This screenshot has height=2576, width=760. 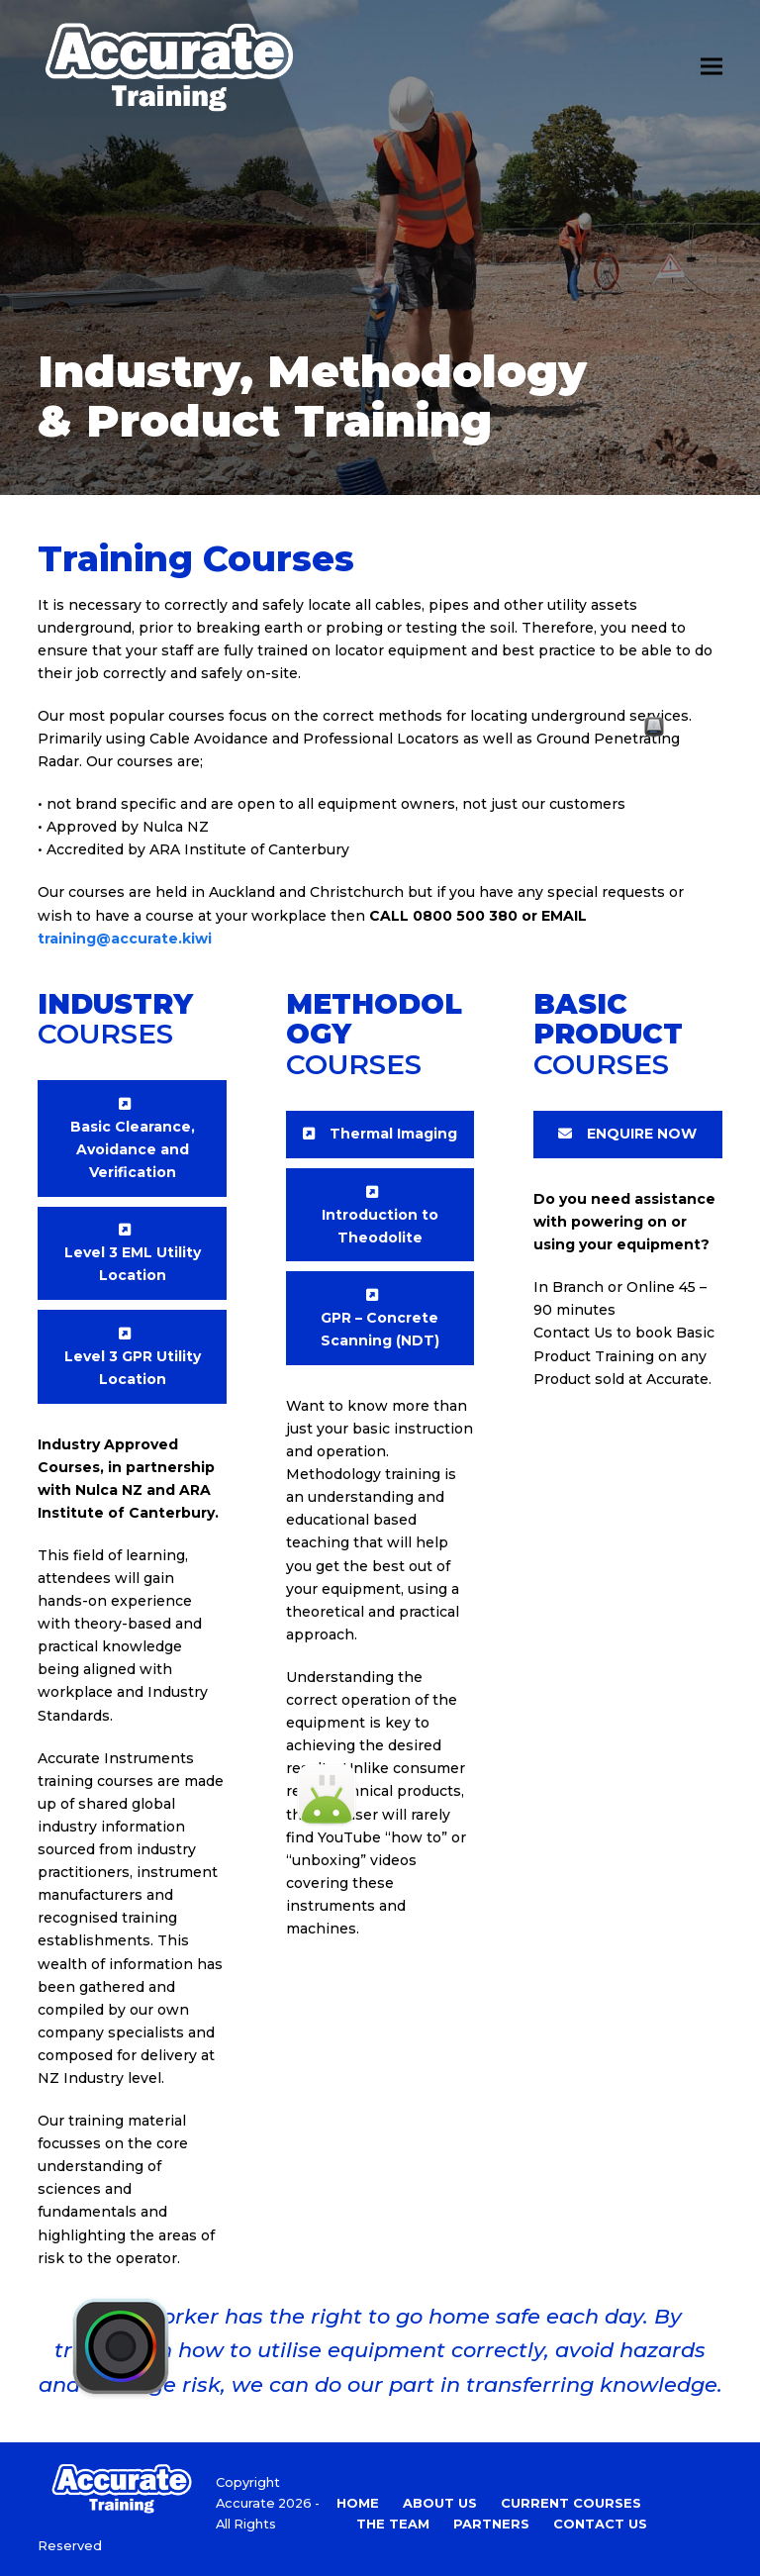 I want to click on open android file transfer app, so click(x=327, y=1794).